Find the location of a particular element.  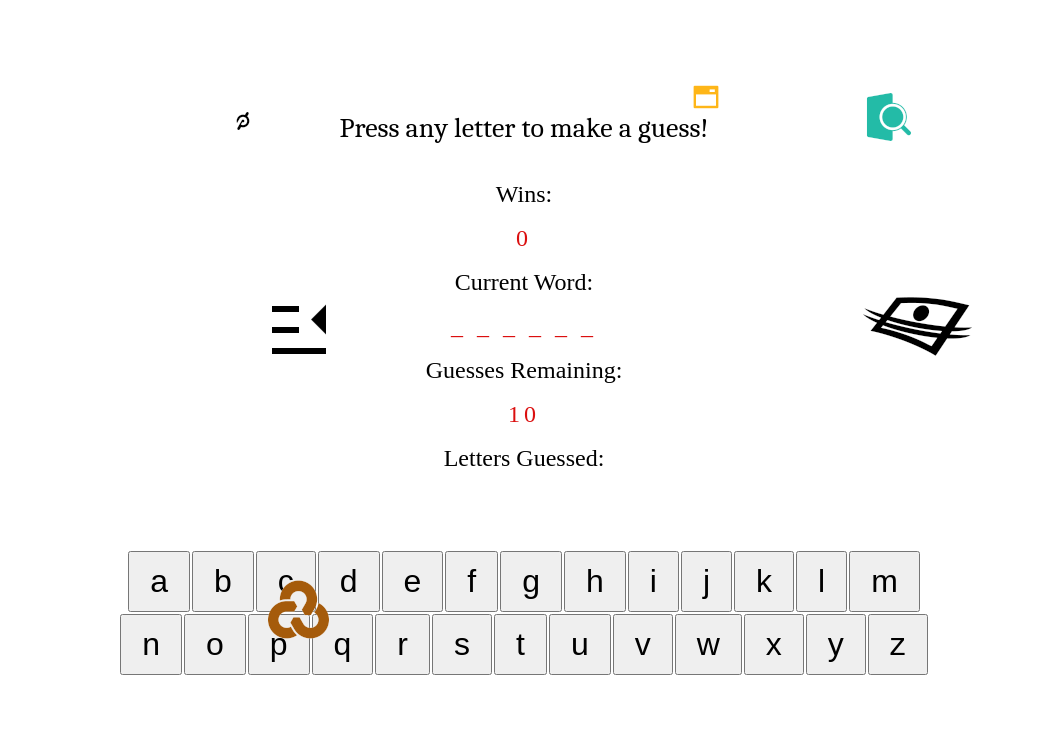

open a new browser window is located at coordinates (706, 97).